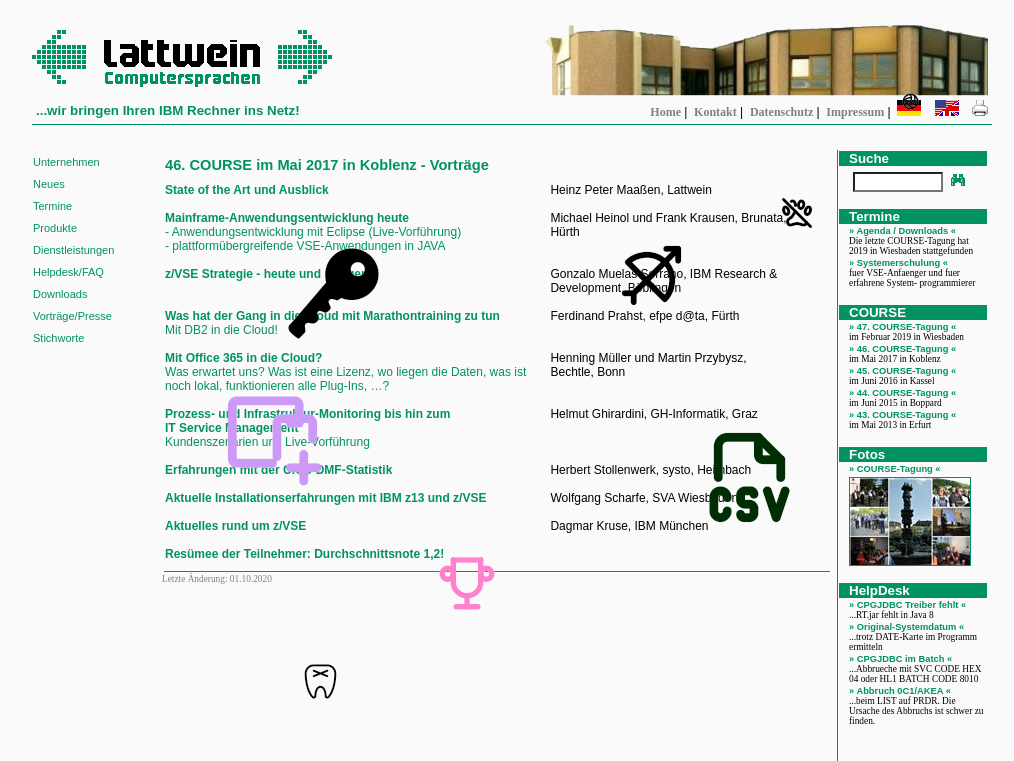 This screenshot has height=761, width=1014. I want to click on access dental health information, so click(320, 681).